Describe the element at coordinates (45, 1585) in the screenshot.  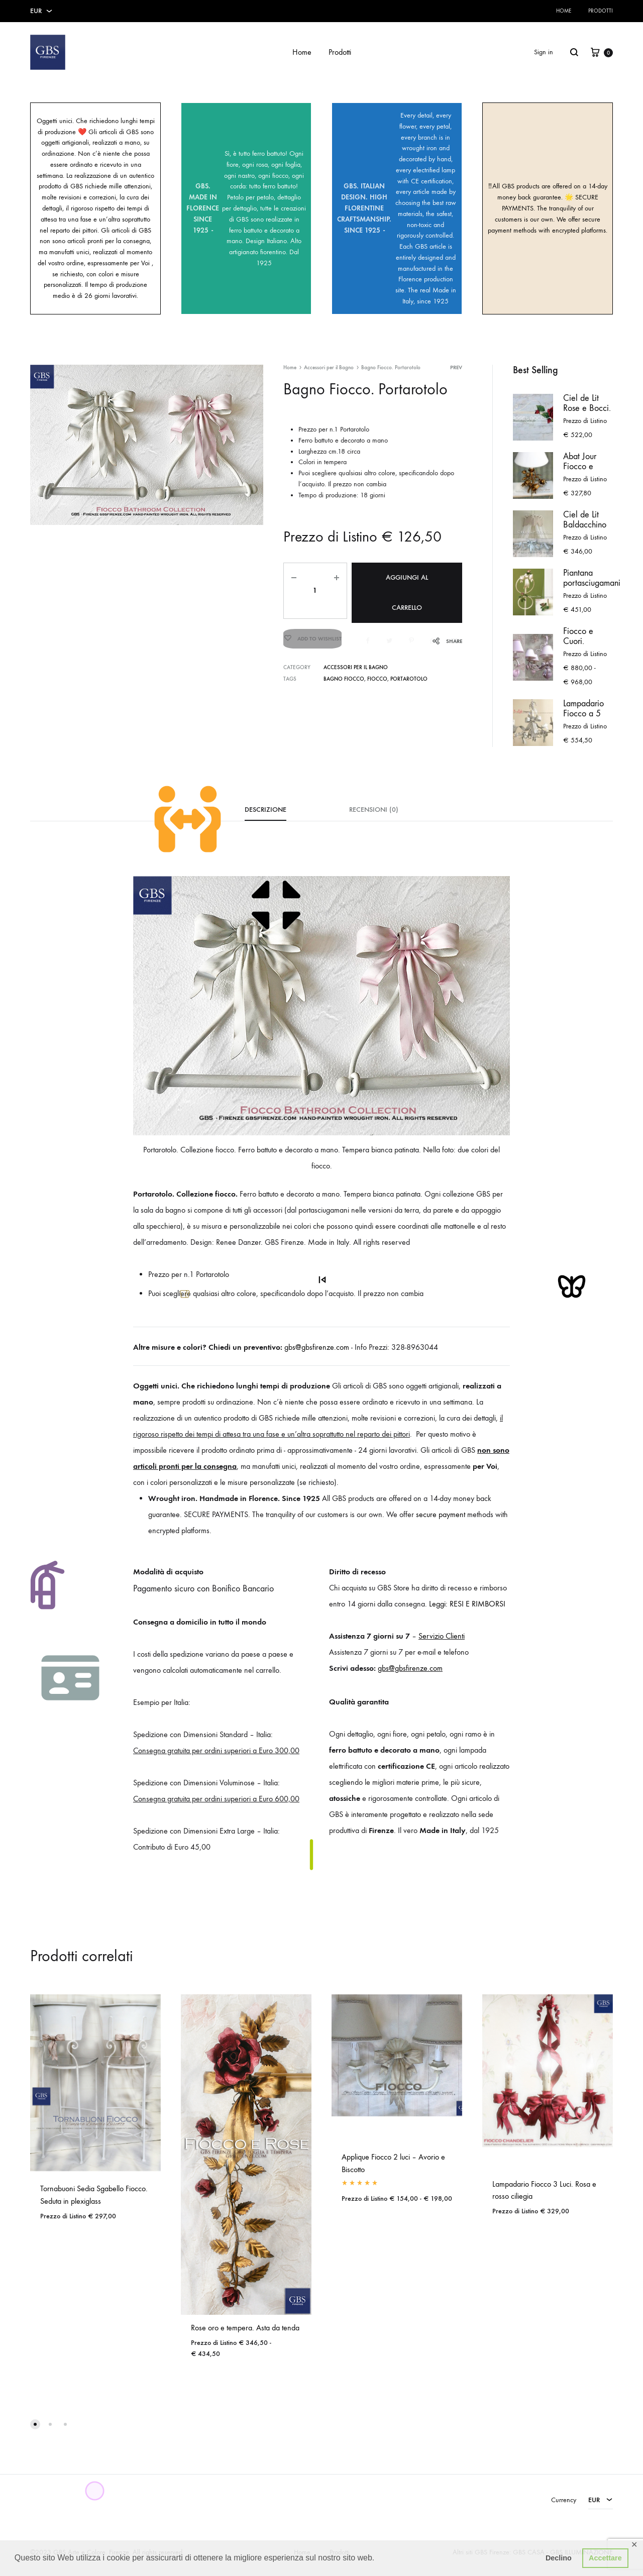
I see `fire safety equipment indicator` at that location.